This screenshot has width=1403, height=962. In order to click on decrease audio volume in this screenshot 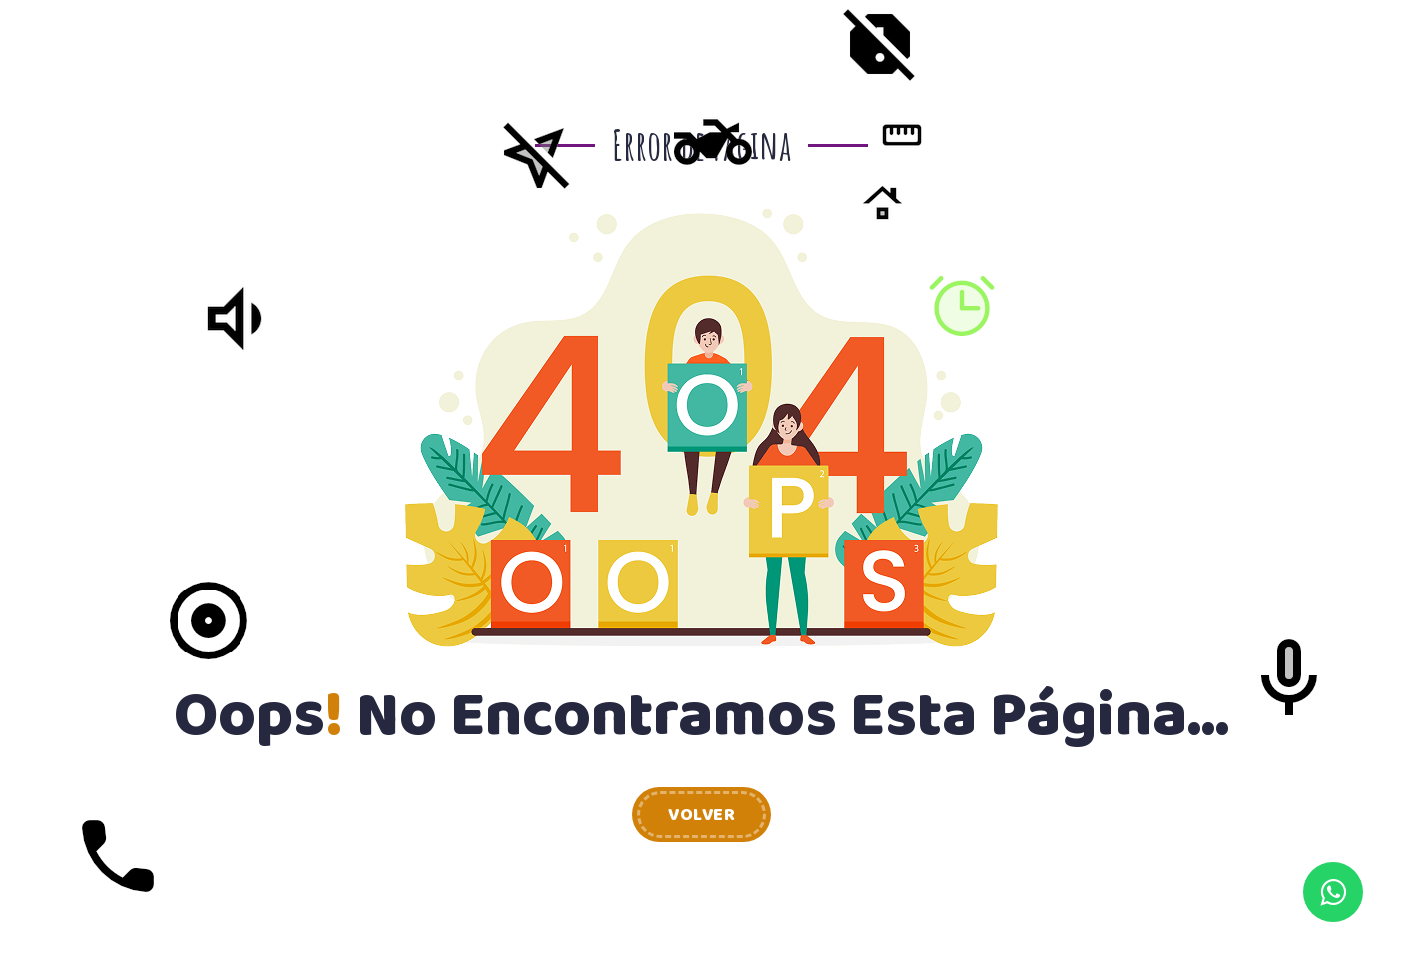, I will do `click(235, 318)`.